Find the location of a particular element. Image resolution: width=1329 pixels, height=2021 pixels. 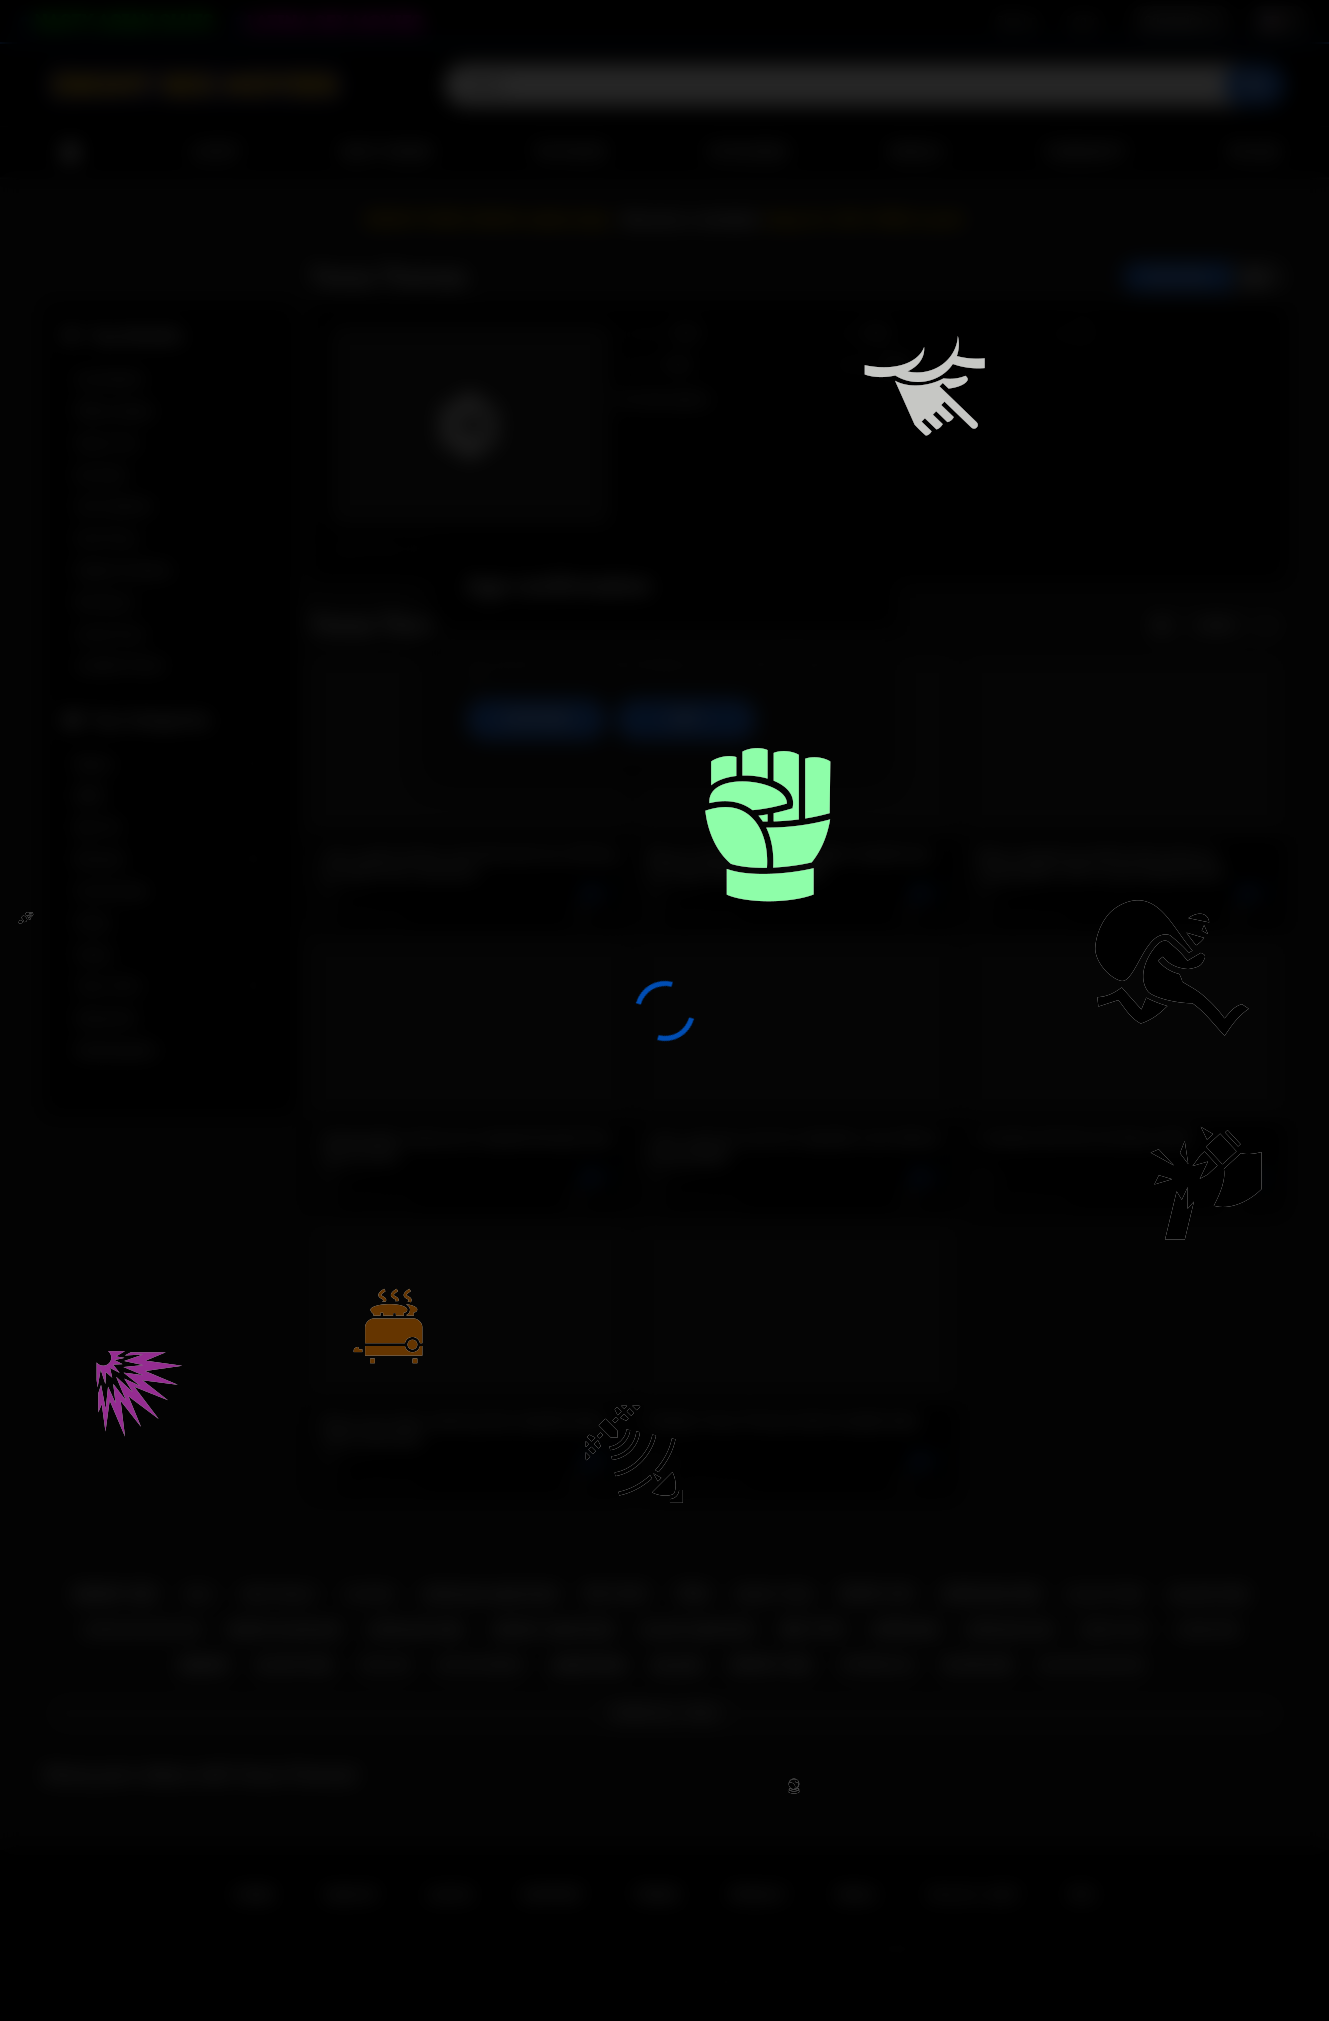

kitchen appliance or cooking-related feature is located at coordinates (388, 1326).